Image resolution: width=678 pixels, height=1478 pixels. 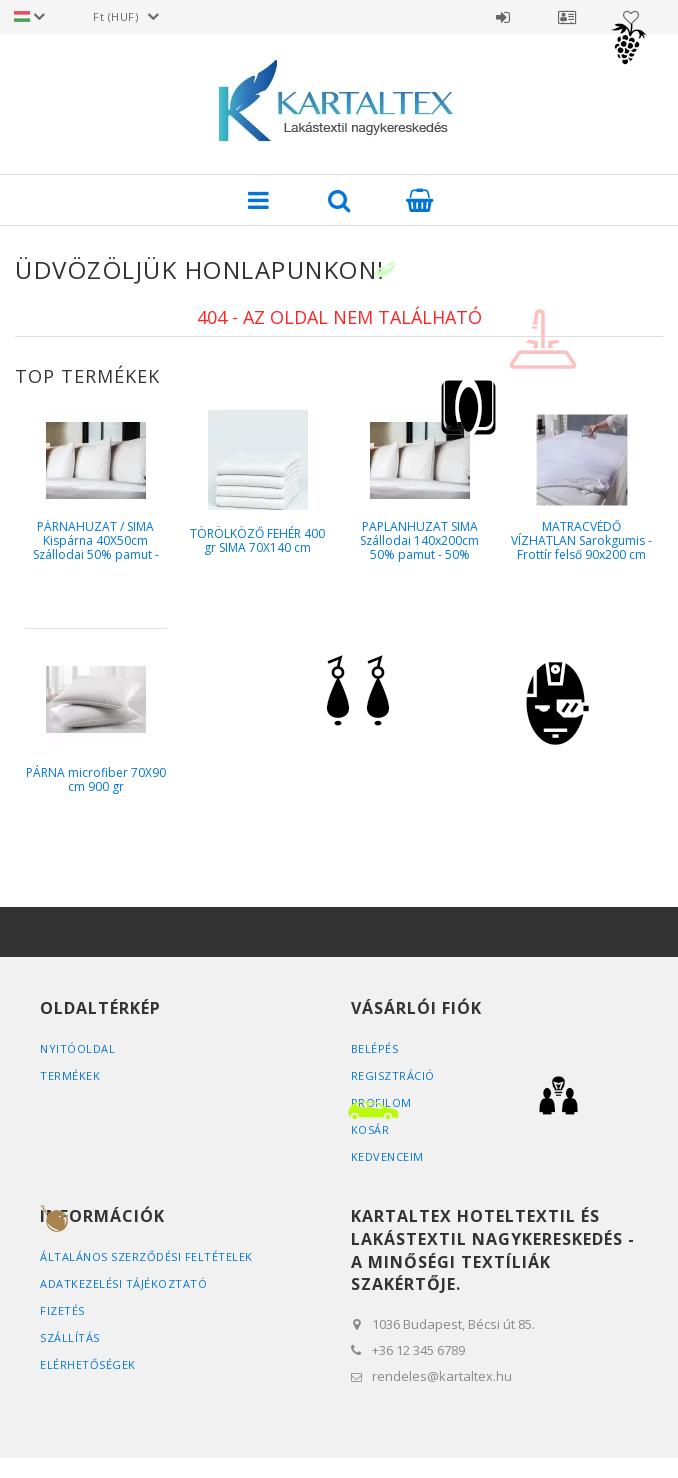 I want to click on browse or select earring accessories, so click(x=358, y=690).